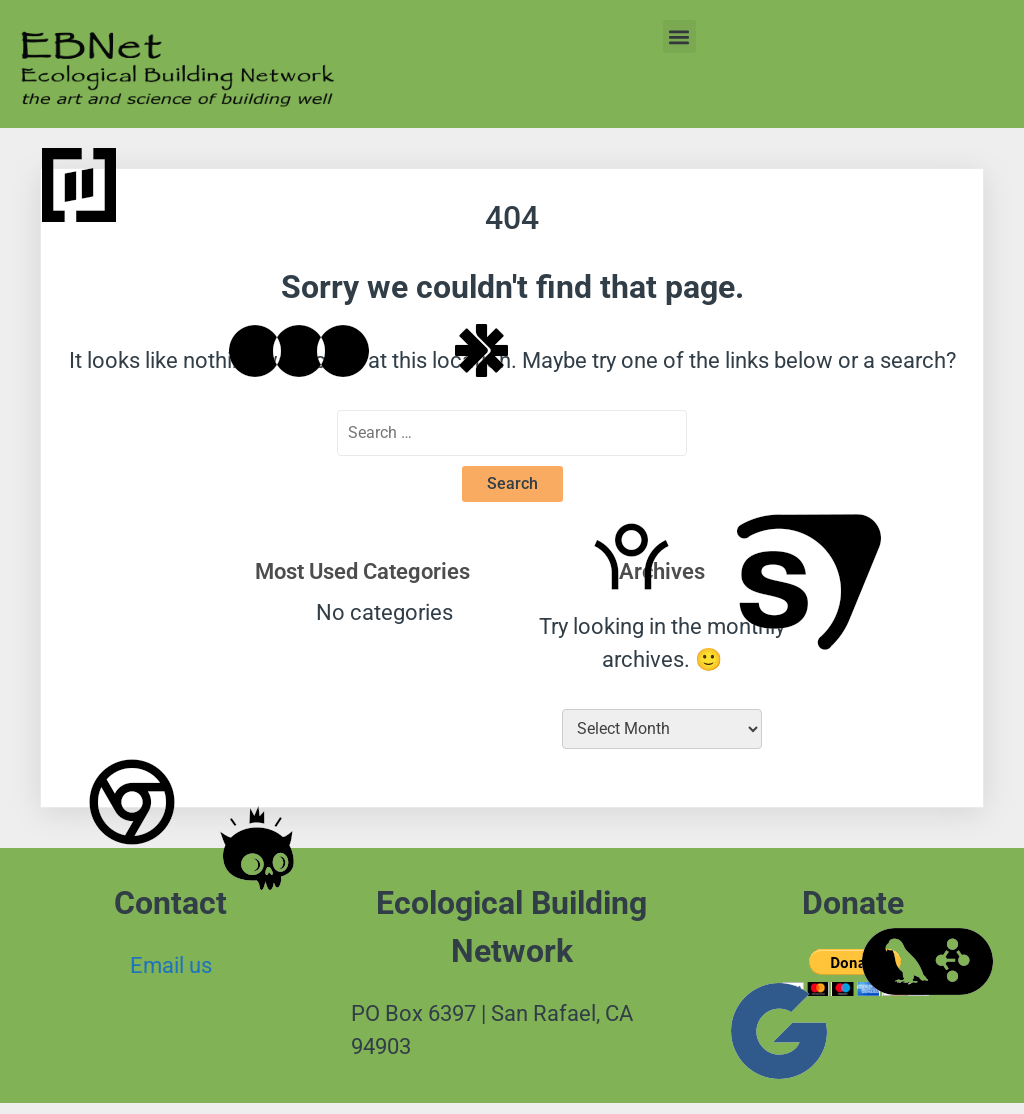 Image resolution: width=1024 pixels, height=1114 pixels. What do you see at coordinates (779, 1031) in the screenshot?
I see `visit justgiving fundraising platform` at bounding box center [779, 1031].